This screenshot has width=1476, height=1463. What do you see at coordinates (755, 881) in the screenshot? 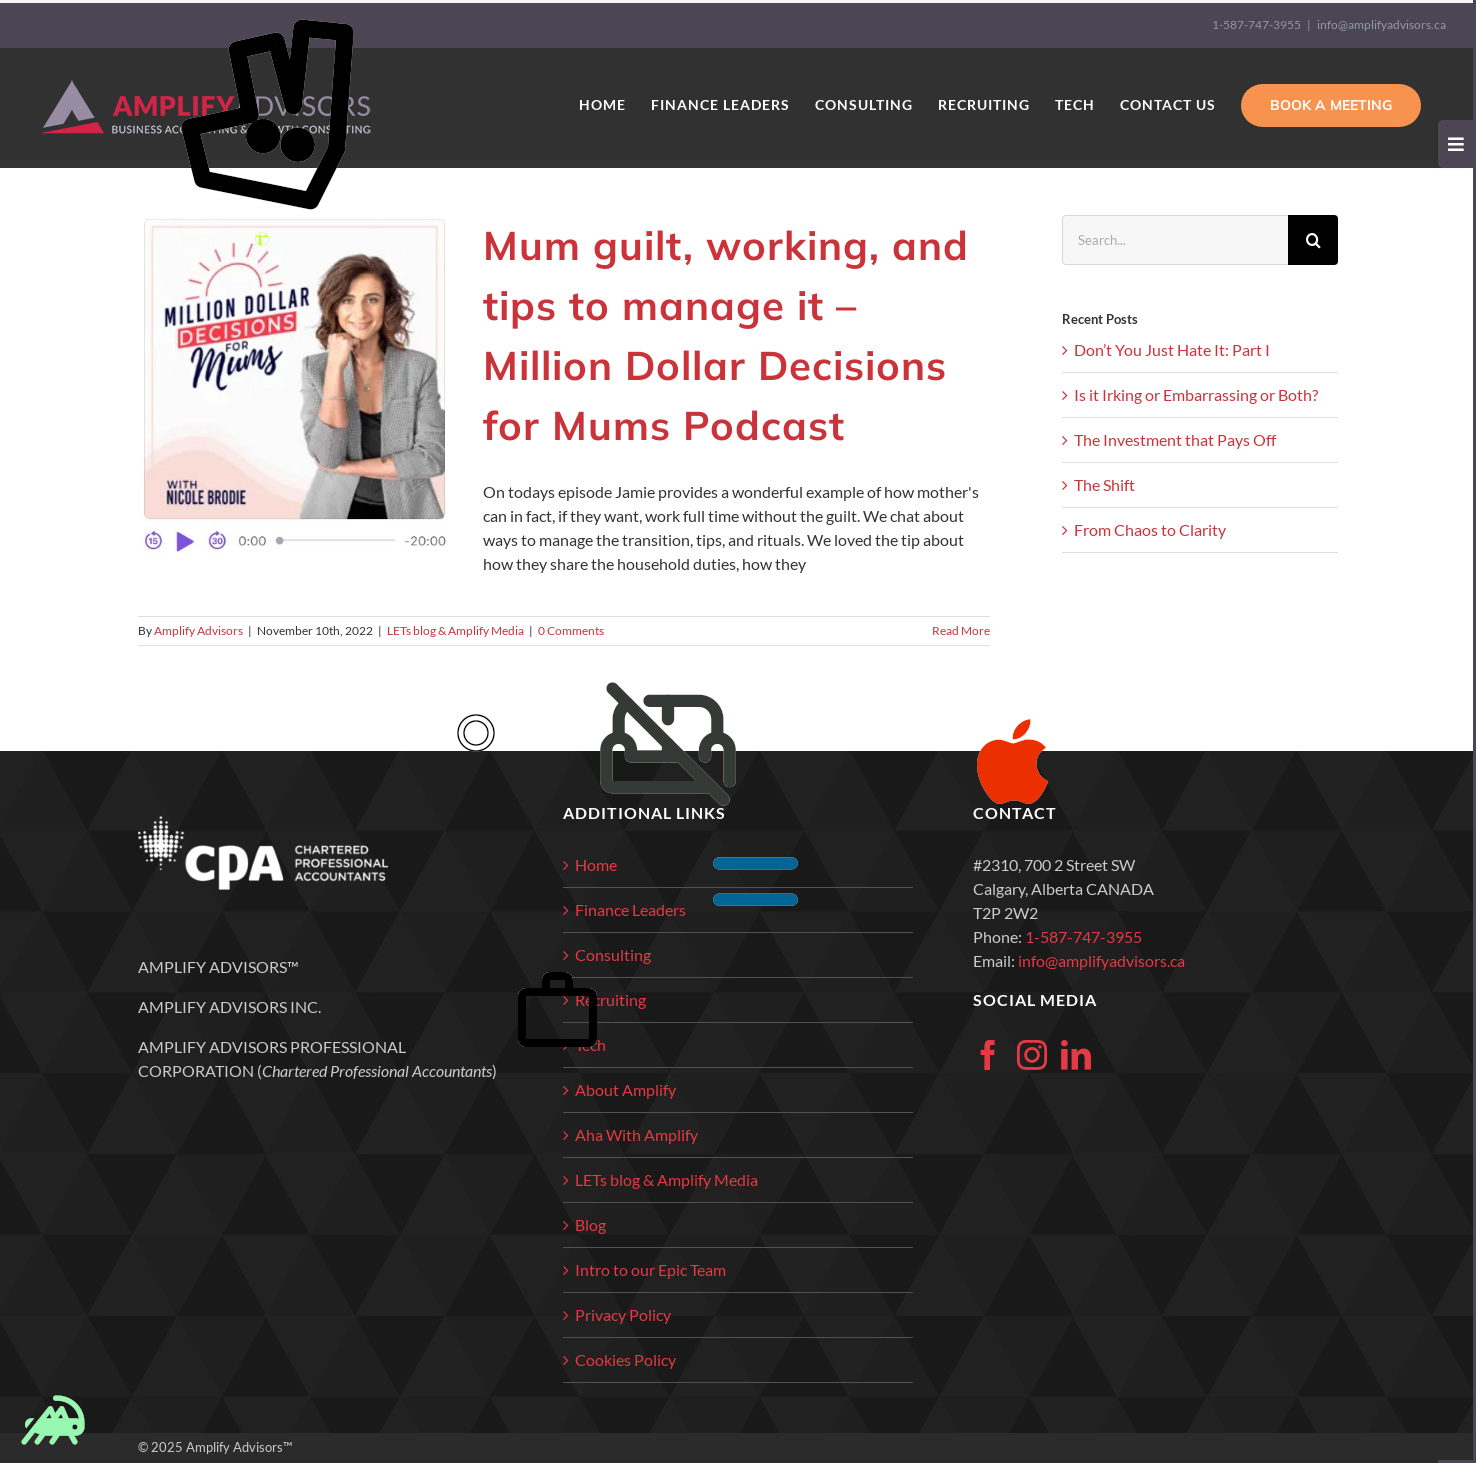
I see `equals or comparison function` at bounding box center [755, 881].